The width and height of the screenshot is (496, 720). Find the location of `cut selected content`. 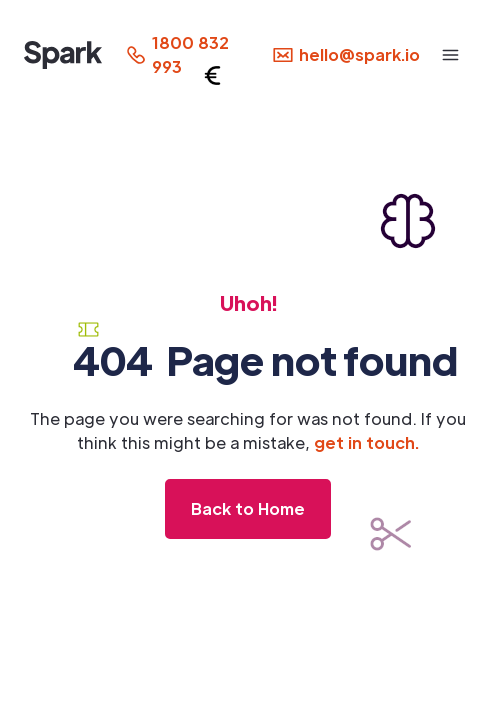

cut selected content is located at coordinates (390, 534).